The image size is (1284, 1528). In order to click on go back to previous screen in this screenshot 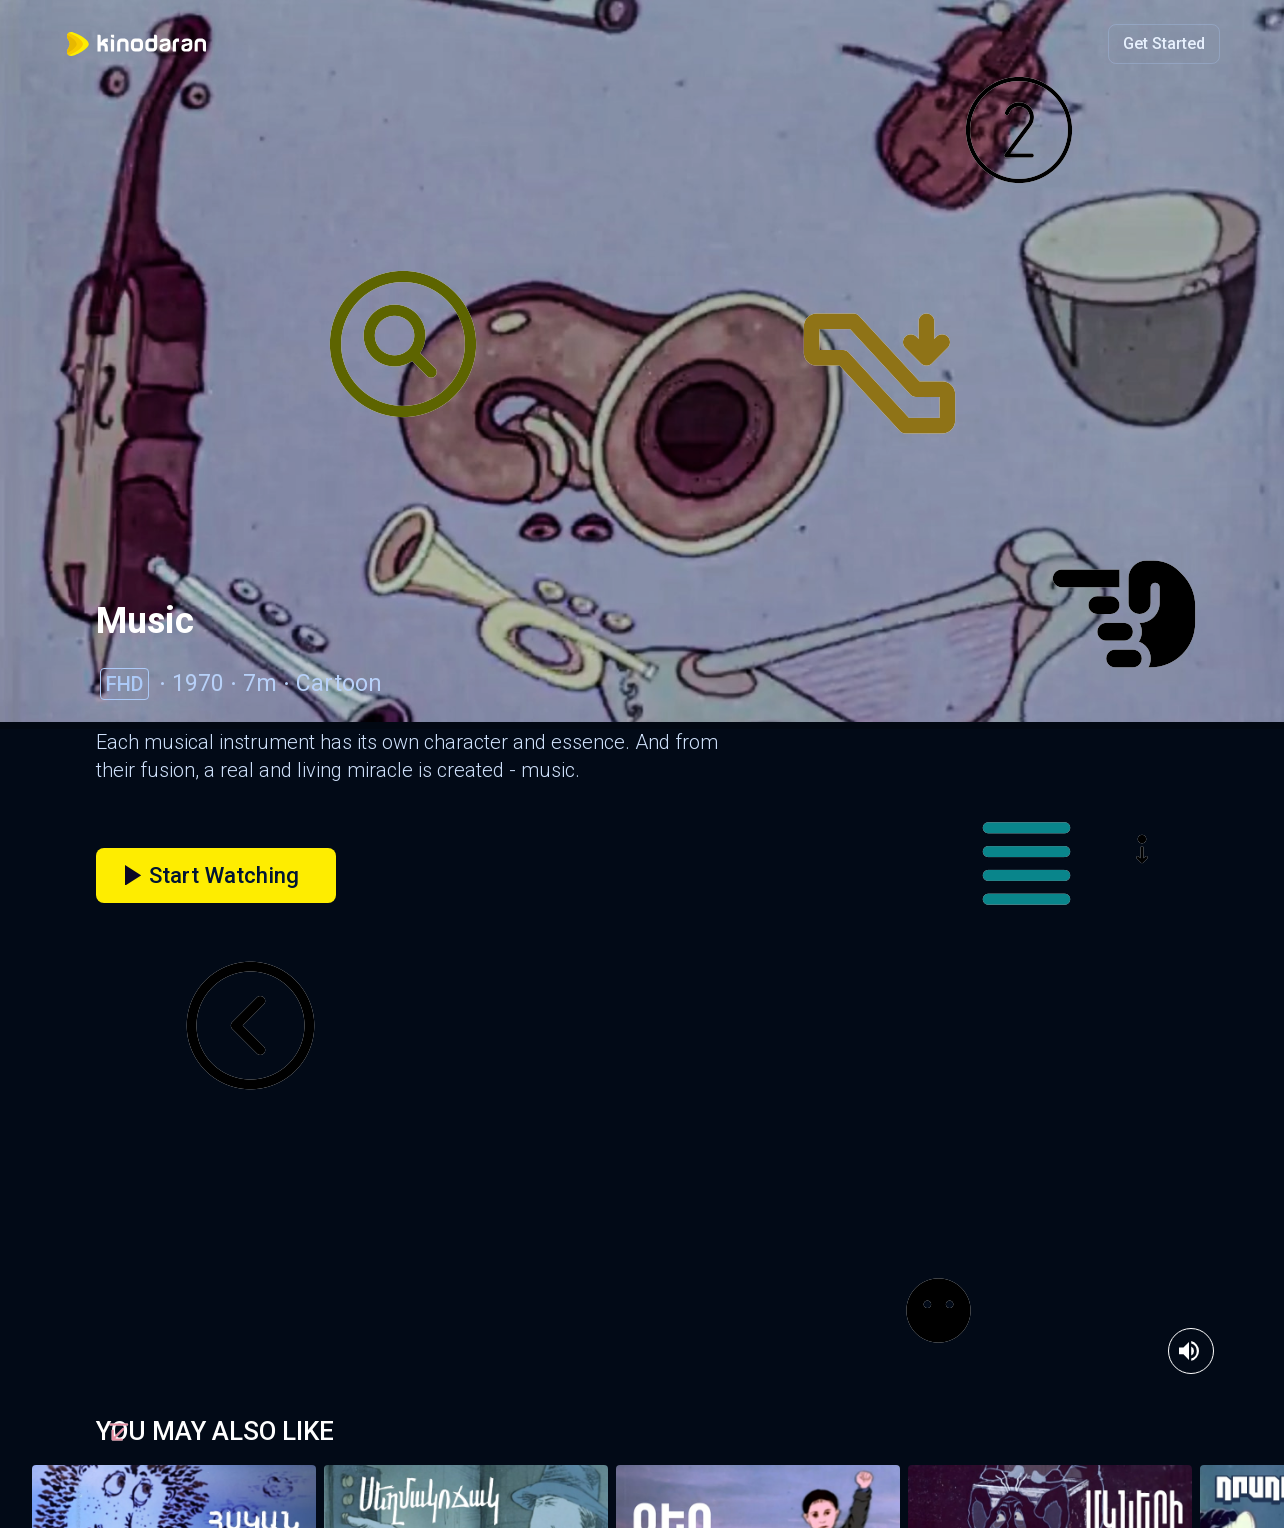, I will do `click(250, 1025)`.